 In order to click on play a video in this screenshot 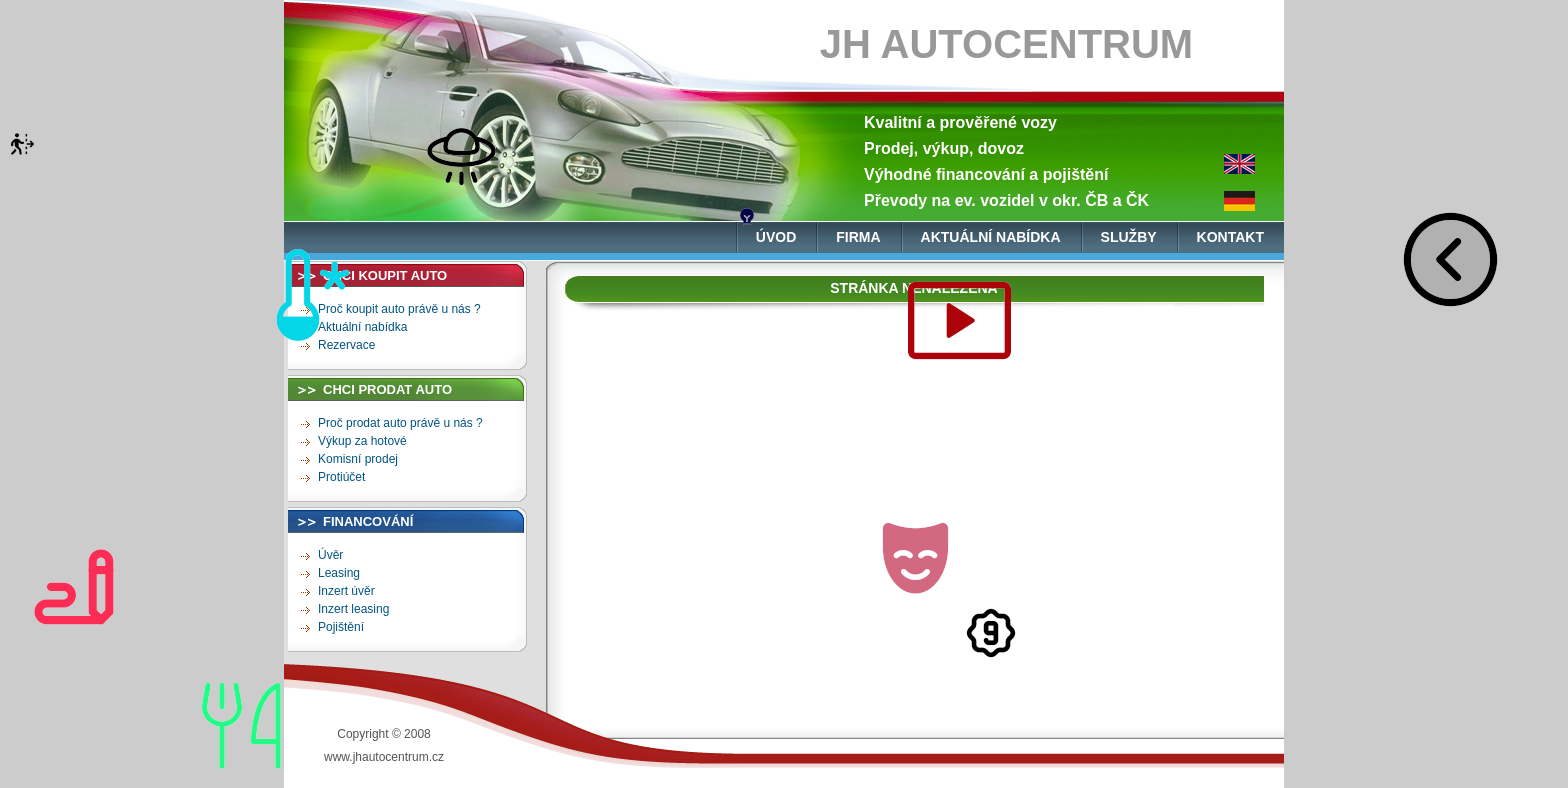, I will do `click(959, 320)`.